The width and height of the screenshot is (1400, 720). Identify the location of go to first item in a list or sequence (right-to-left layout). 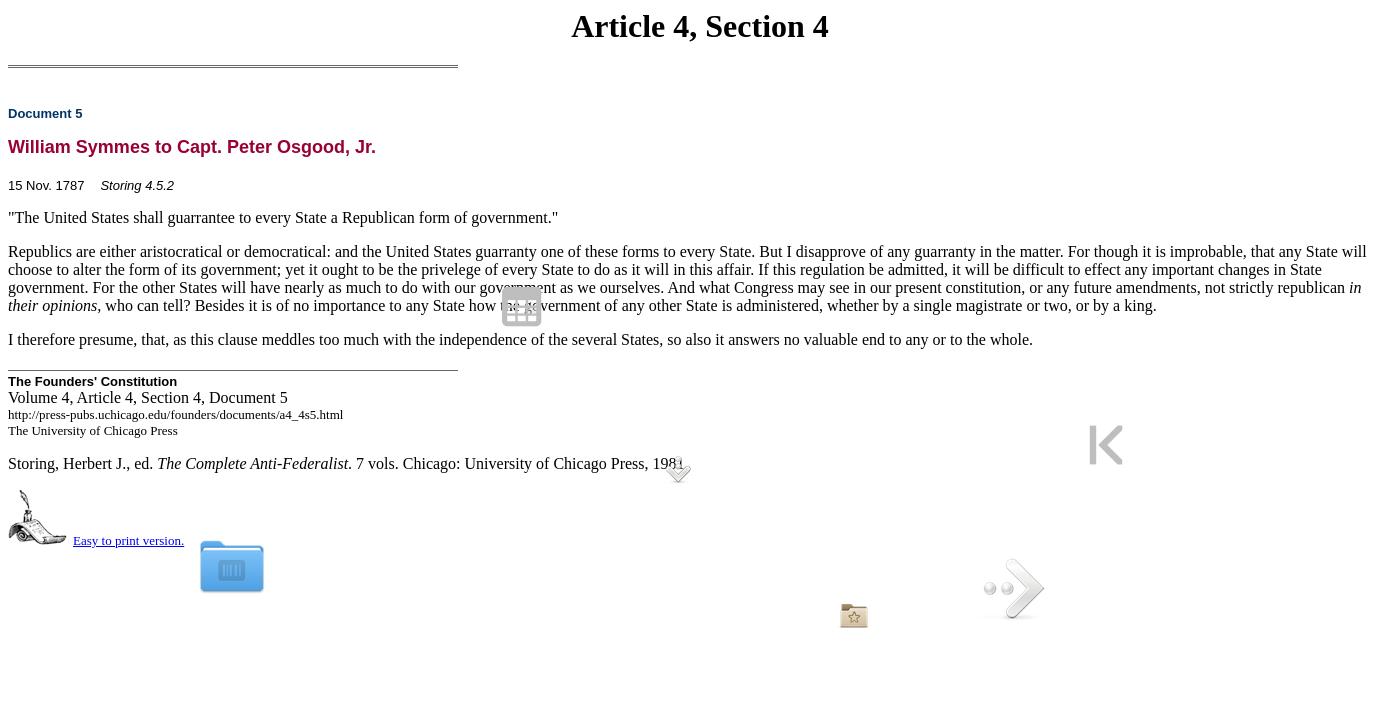
(1106, 445).